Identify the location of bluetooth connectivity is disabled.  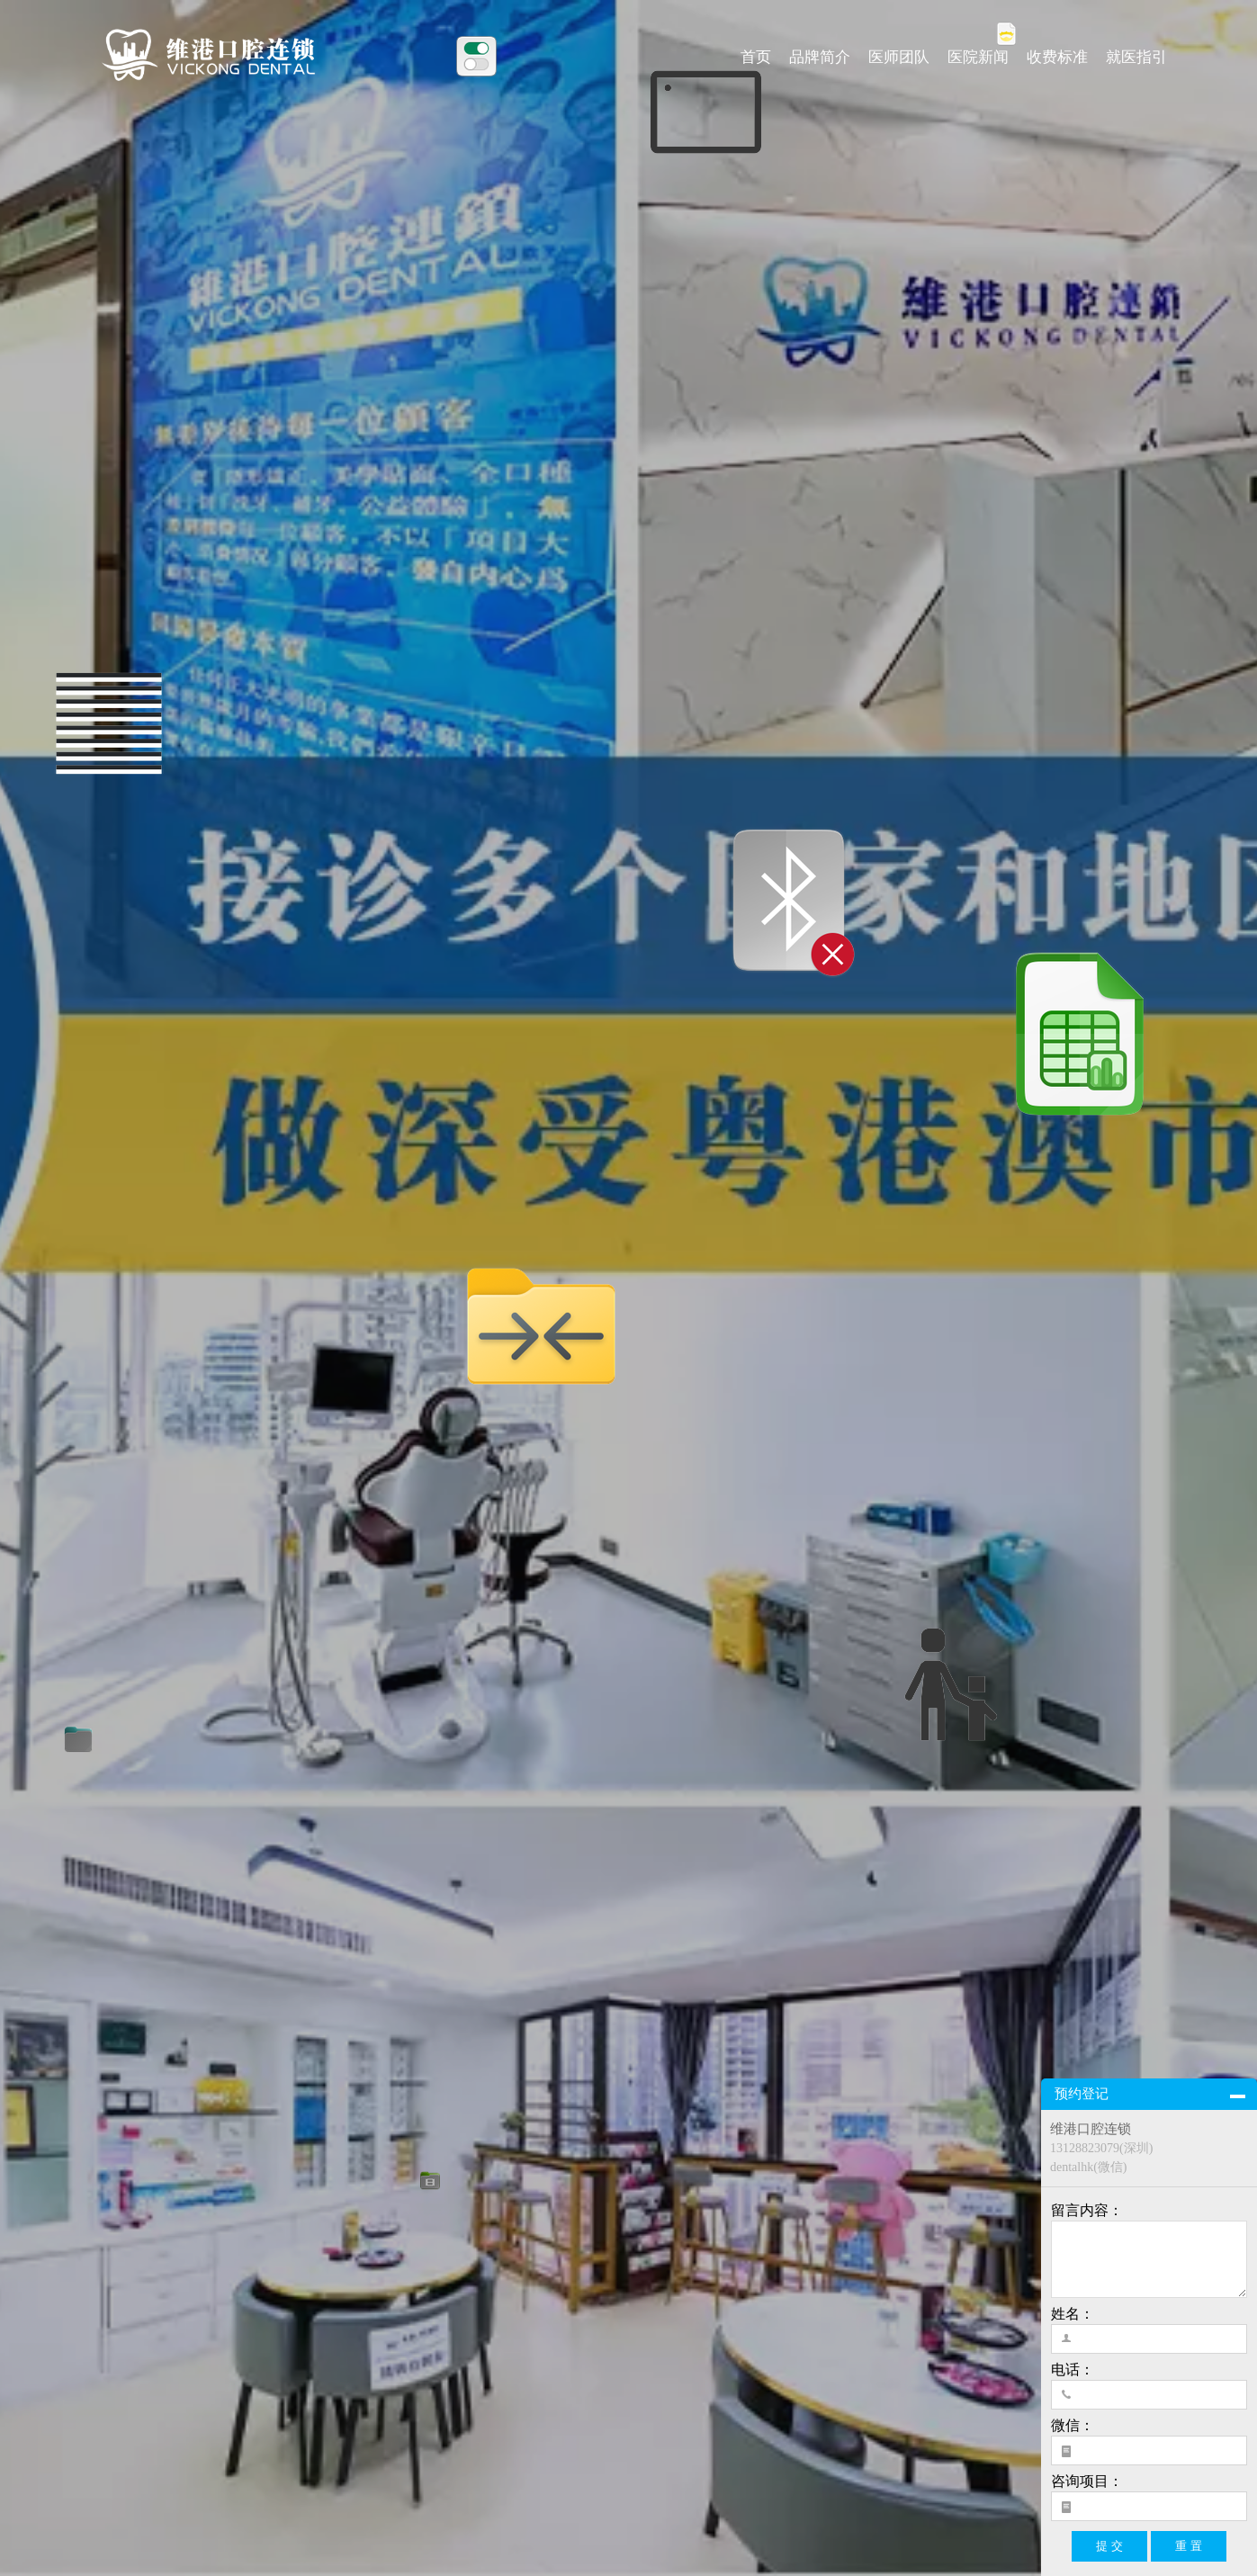
(788, 900).